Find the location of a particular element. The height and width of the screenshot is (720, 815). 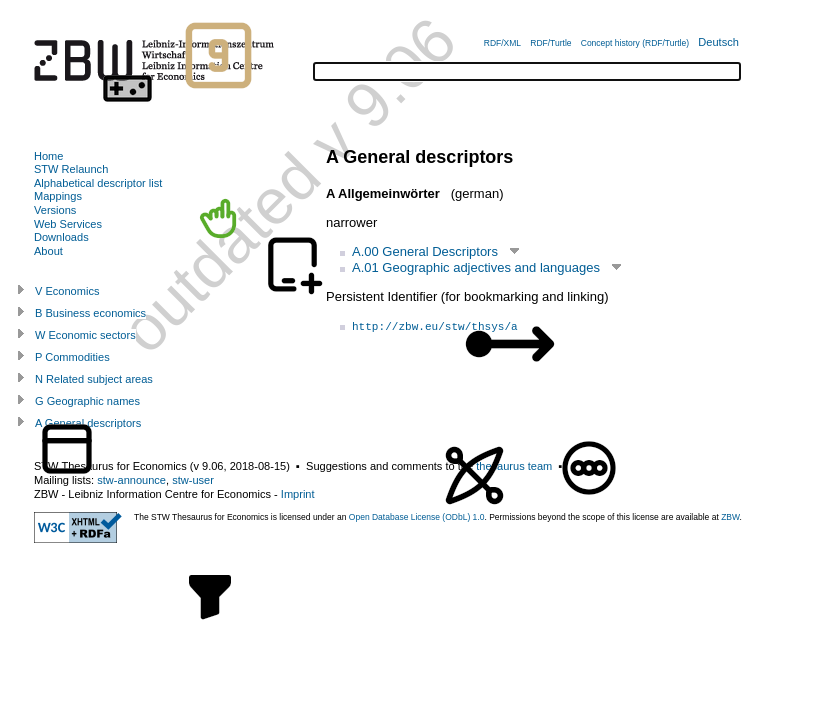

access games or gaming features is located at coordinates (127, 88).